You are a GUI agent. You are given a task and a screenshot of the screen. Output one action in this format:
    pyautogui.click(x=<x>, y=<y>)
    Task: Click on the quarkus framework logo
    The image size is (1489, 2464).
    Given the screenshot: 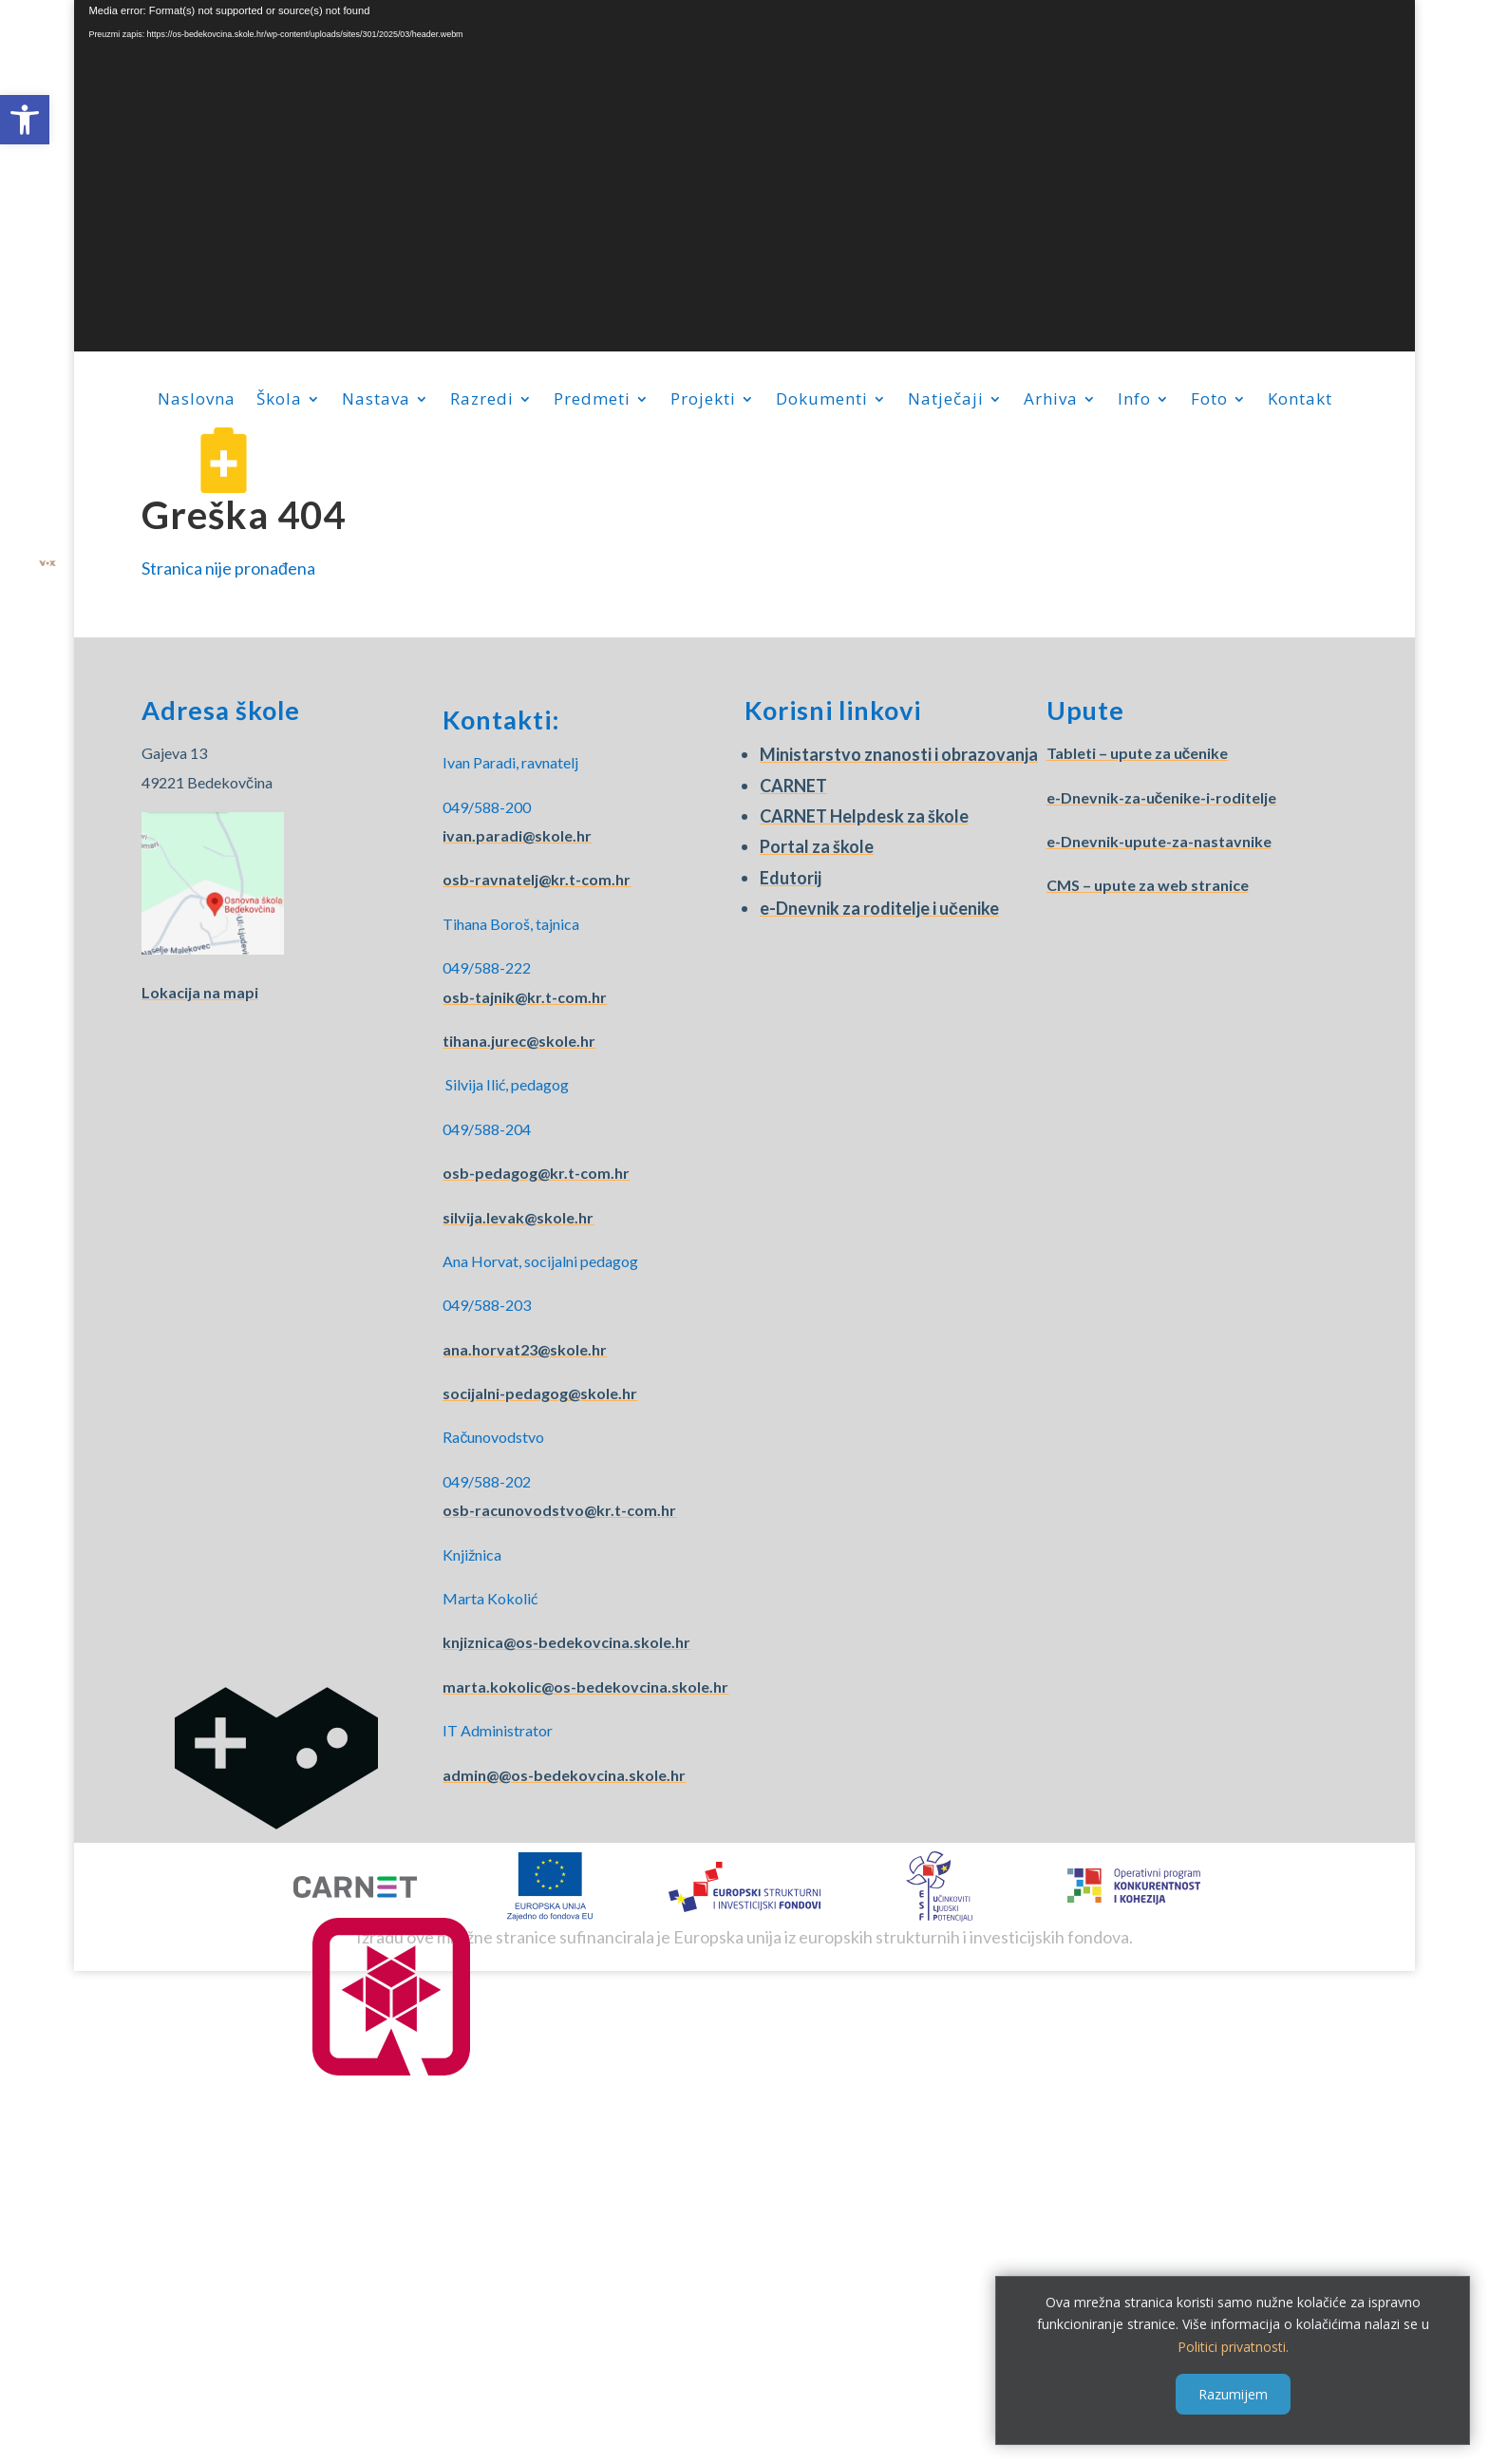 What is the action you would take?
    pyautogui.click(x=391, y=1997)
    